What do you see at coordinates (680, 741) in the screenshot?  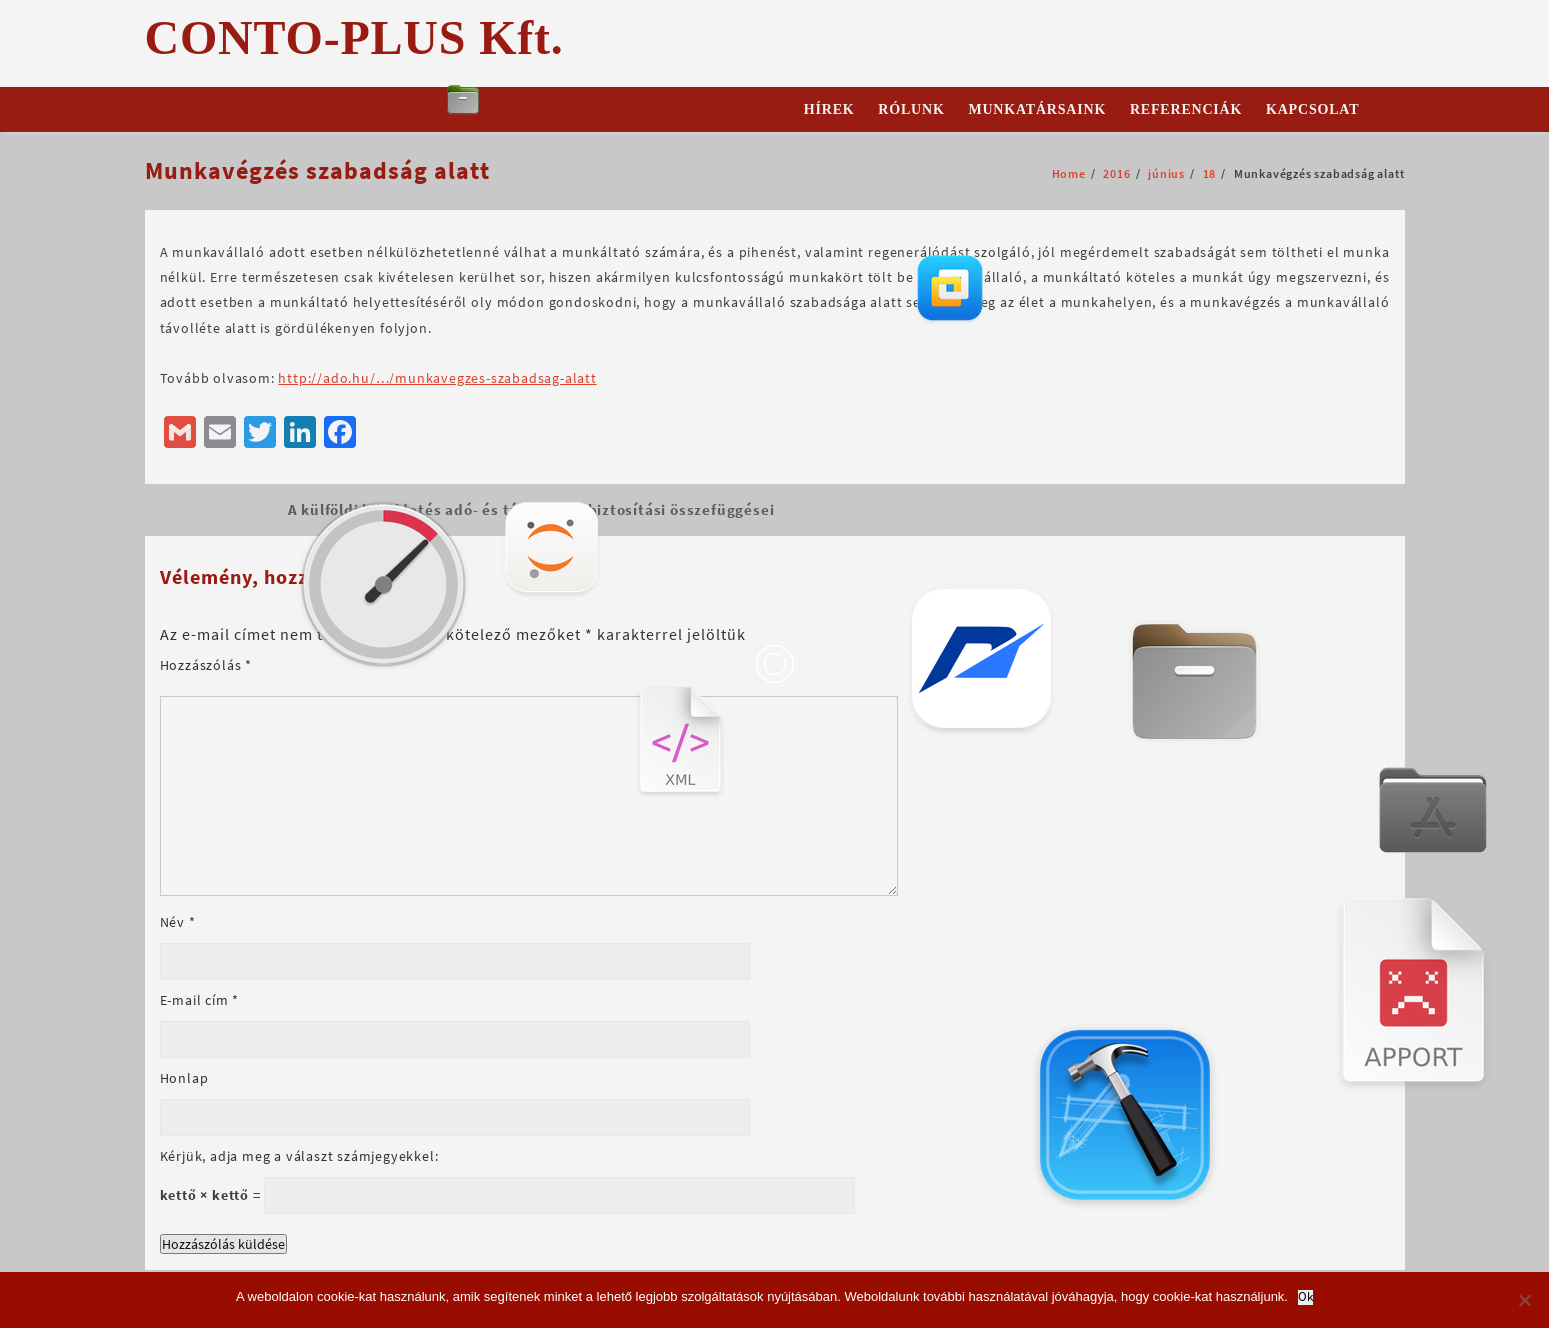 I see `an XML document file` at bounding box center [680, 741].